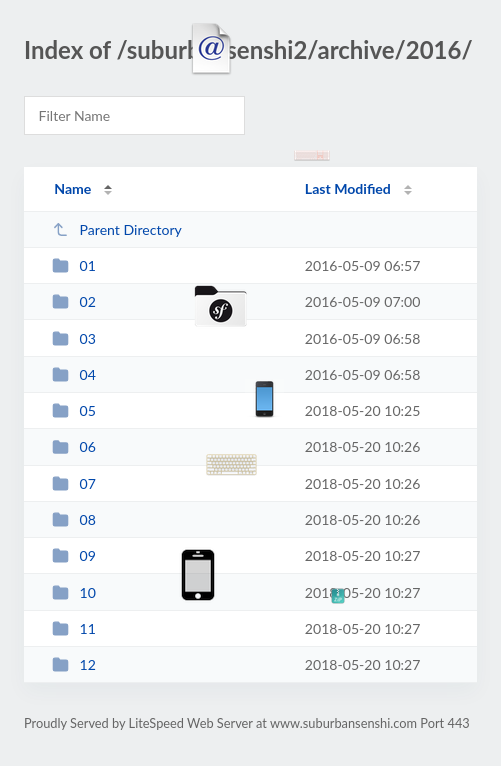 The image size is (501, 766). I want to click on connect a pink bluetooth keyboard, so click(312, 155).